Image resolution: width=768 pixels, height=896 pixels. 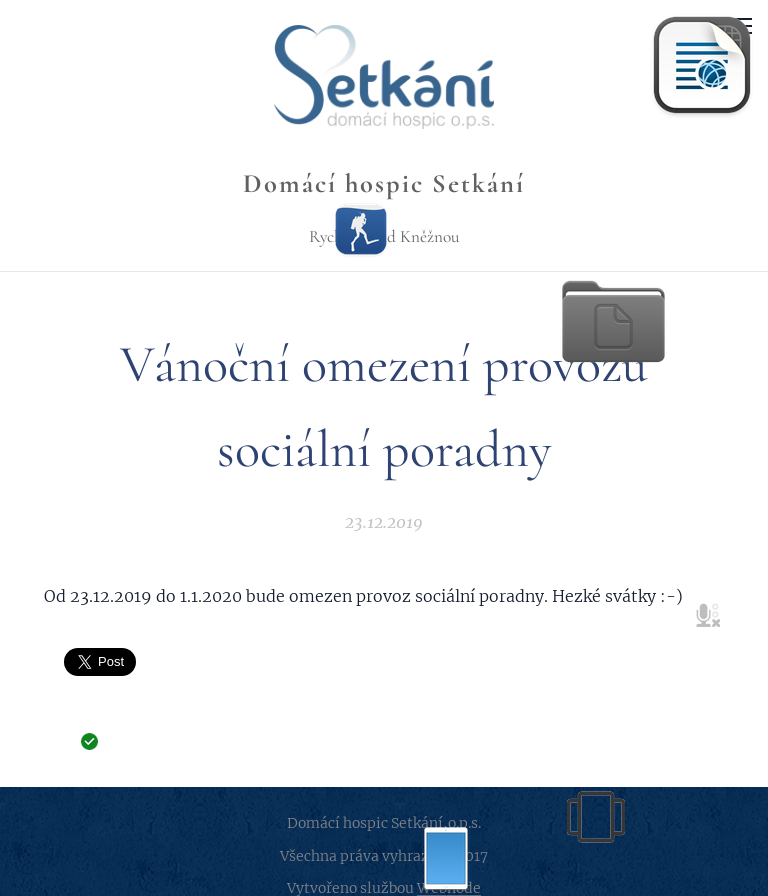 What do you see at coordinates (446, 859) in the screenshot?
I see `iPad device with cellular connectivity` at bounding box center [446, 859].